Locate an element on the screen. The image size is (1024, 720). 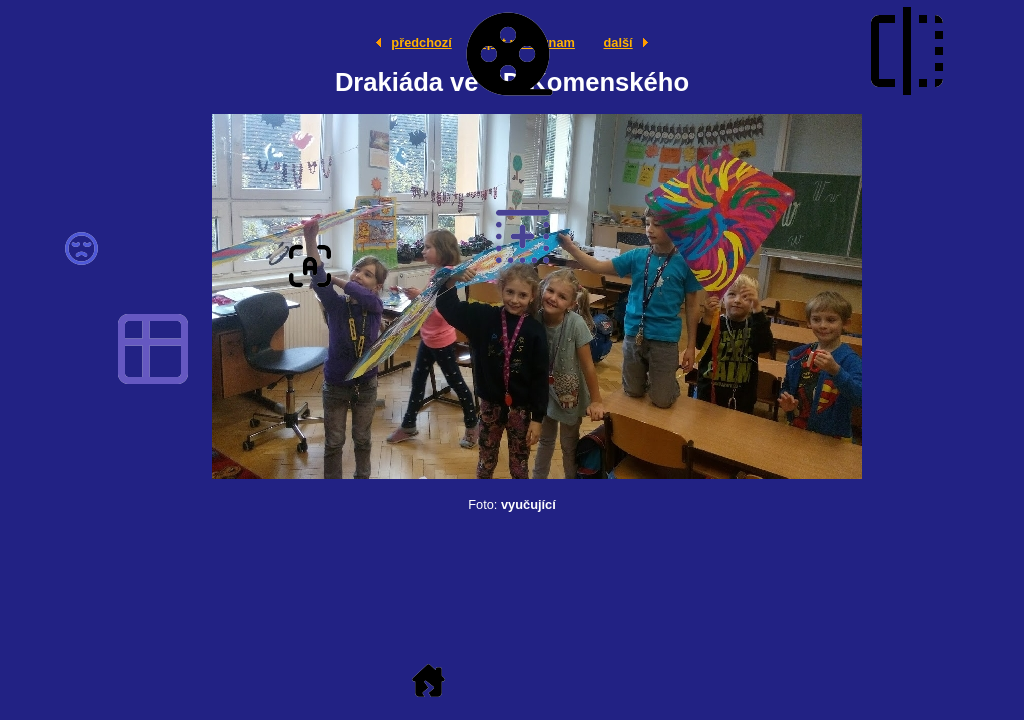
enable auto-focus mode for camera is located at coordinates (310, 266).